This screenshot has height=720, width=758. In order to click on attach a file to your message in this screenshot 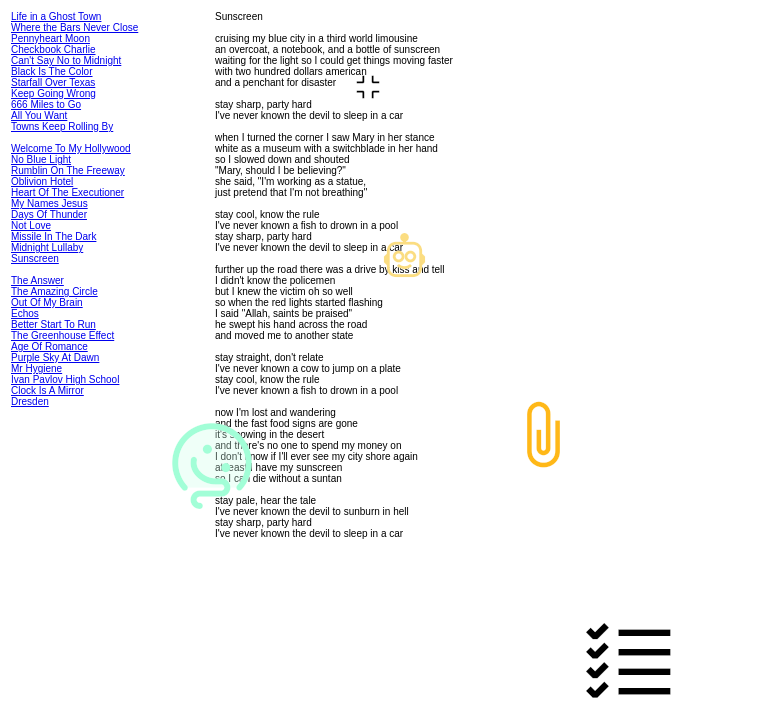, I will do `click(543, 434)`.